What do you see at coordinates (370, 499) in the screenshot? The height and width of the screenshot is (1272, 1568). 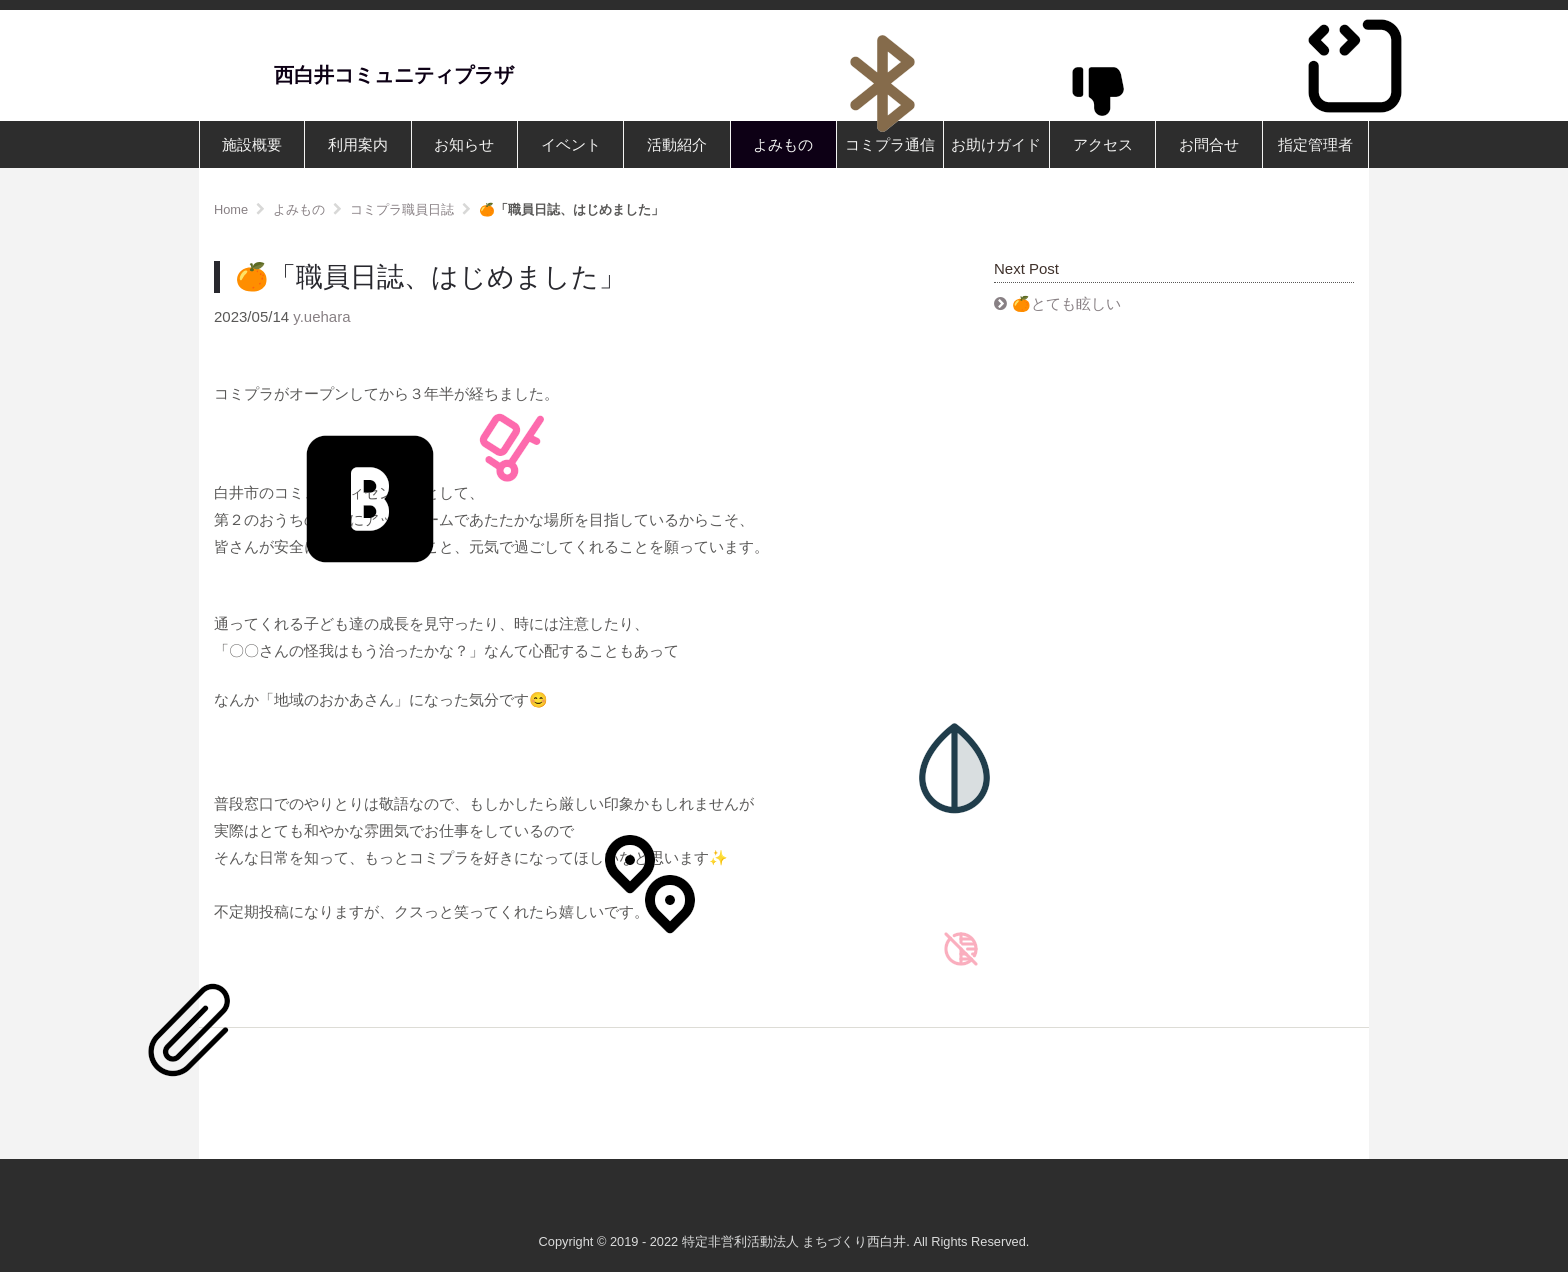 I see `apply bold formatting to text` at bounding box center [370, 499].